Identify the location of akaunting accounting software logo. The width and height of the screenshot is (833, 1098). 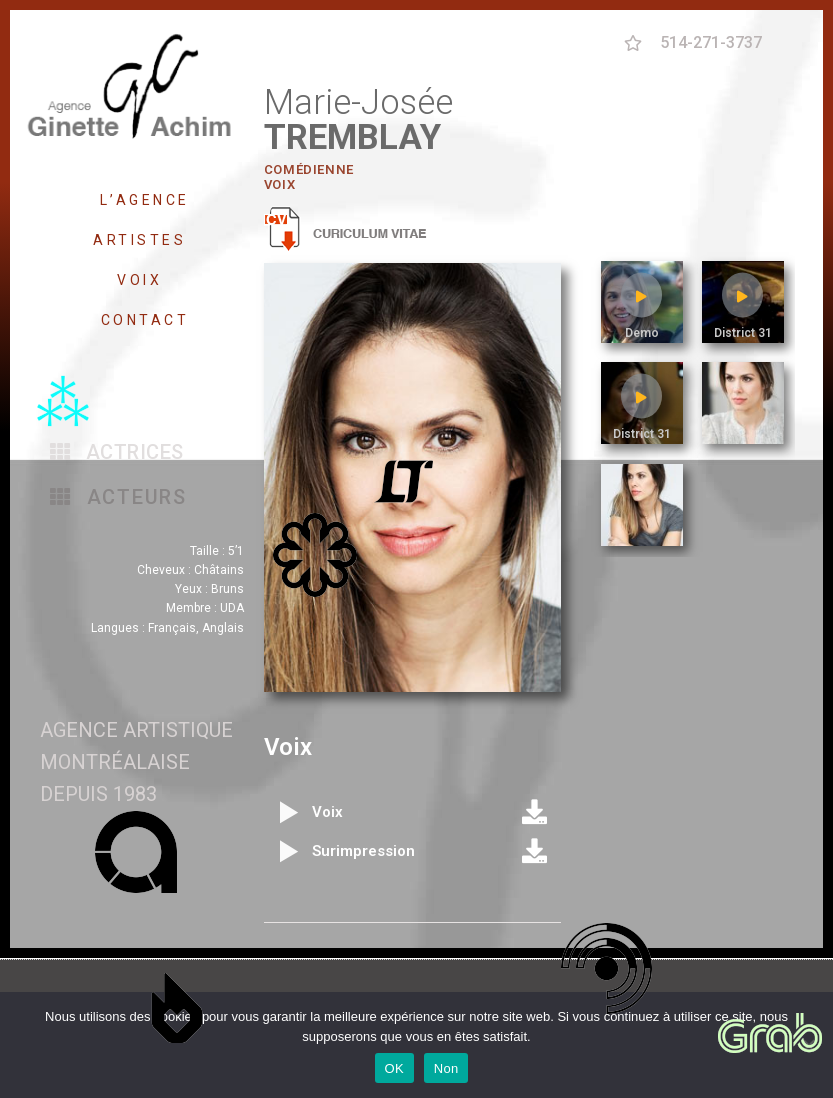
(136, 852).